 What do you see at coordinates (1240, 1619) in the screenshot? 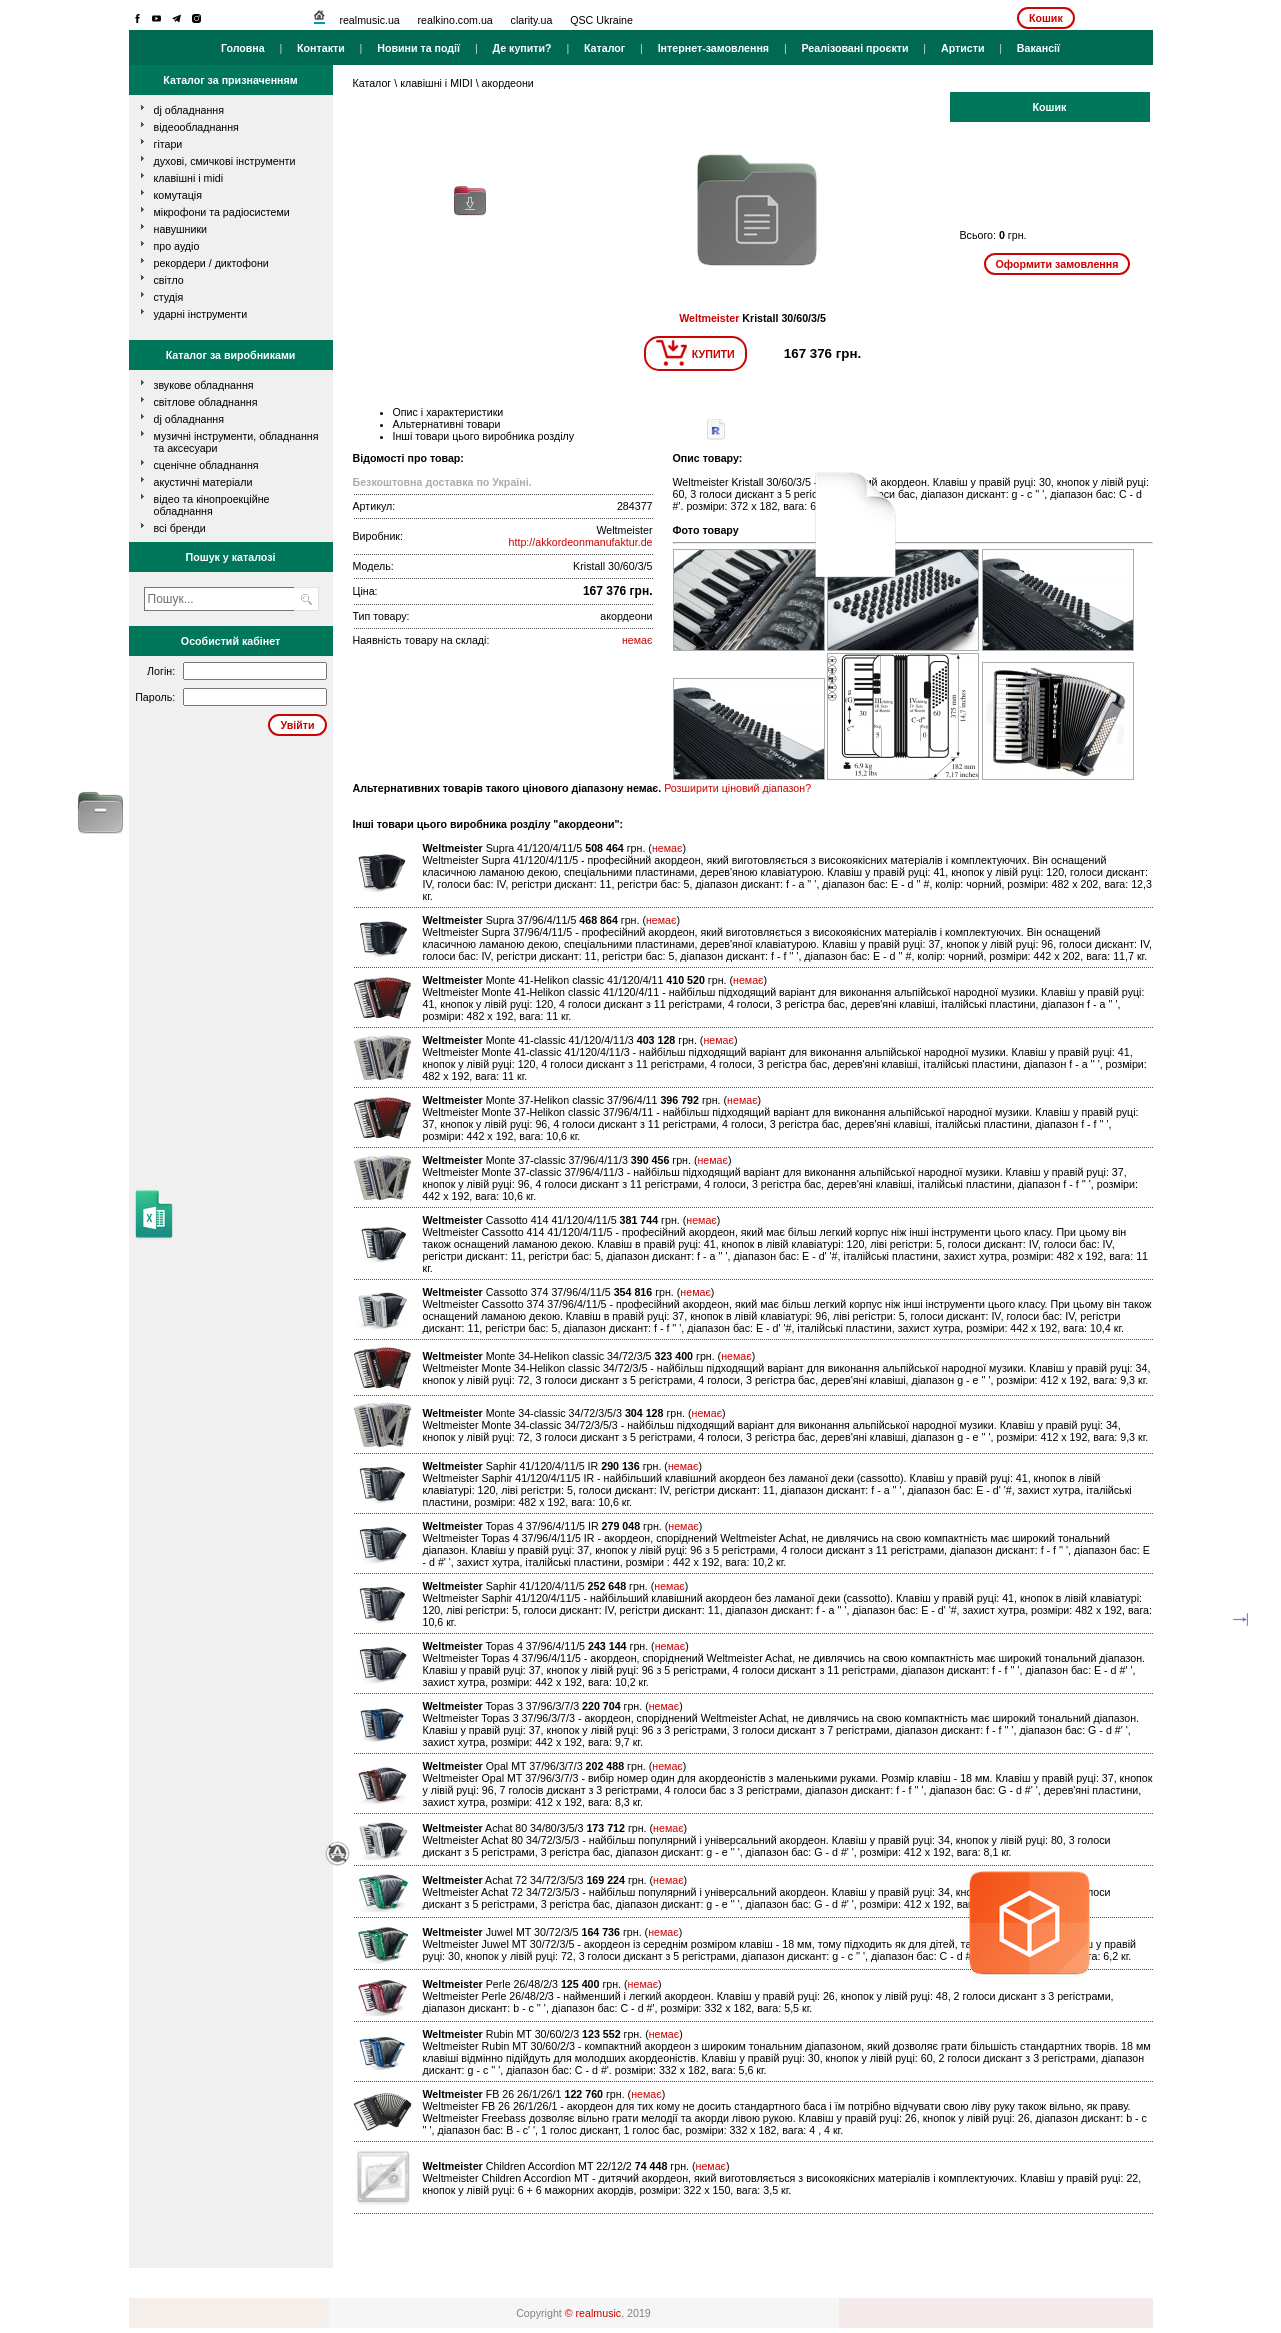
I see `skip to the last item in a list or sequence` at bounding box center [1240, 1619].